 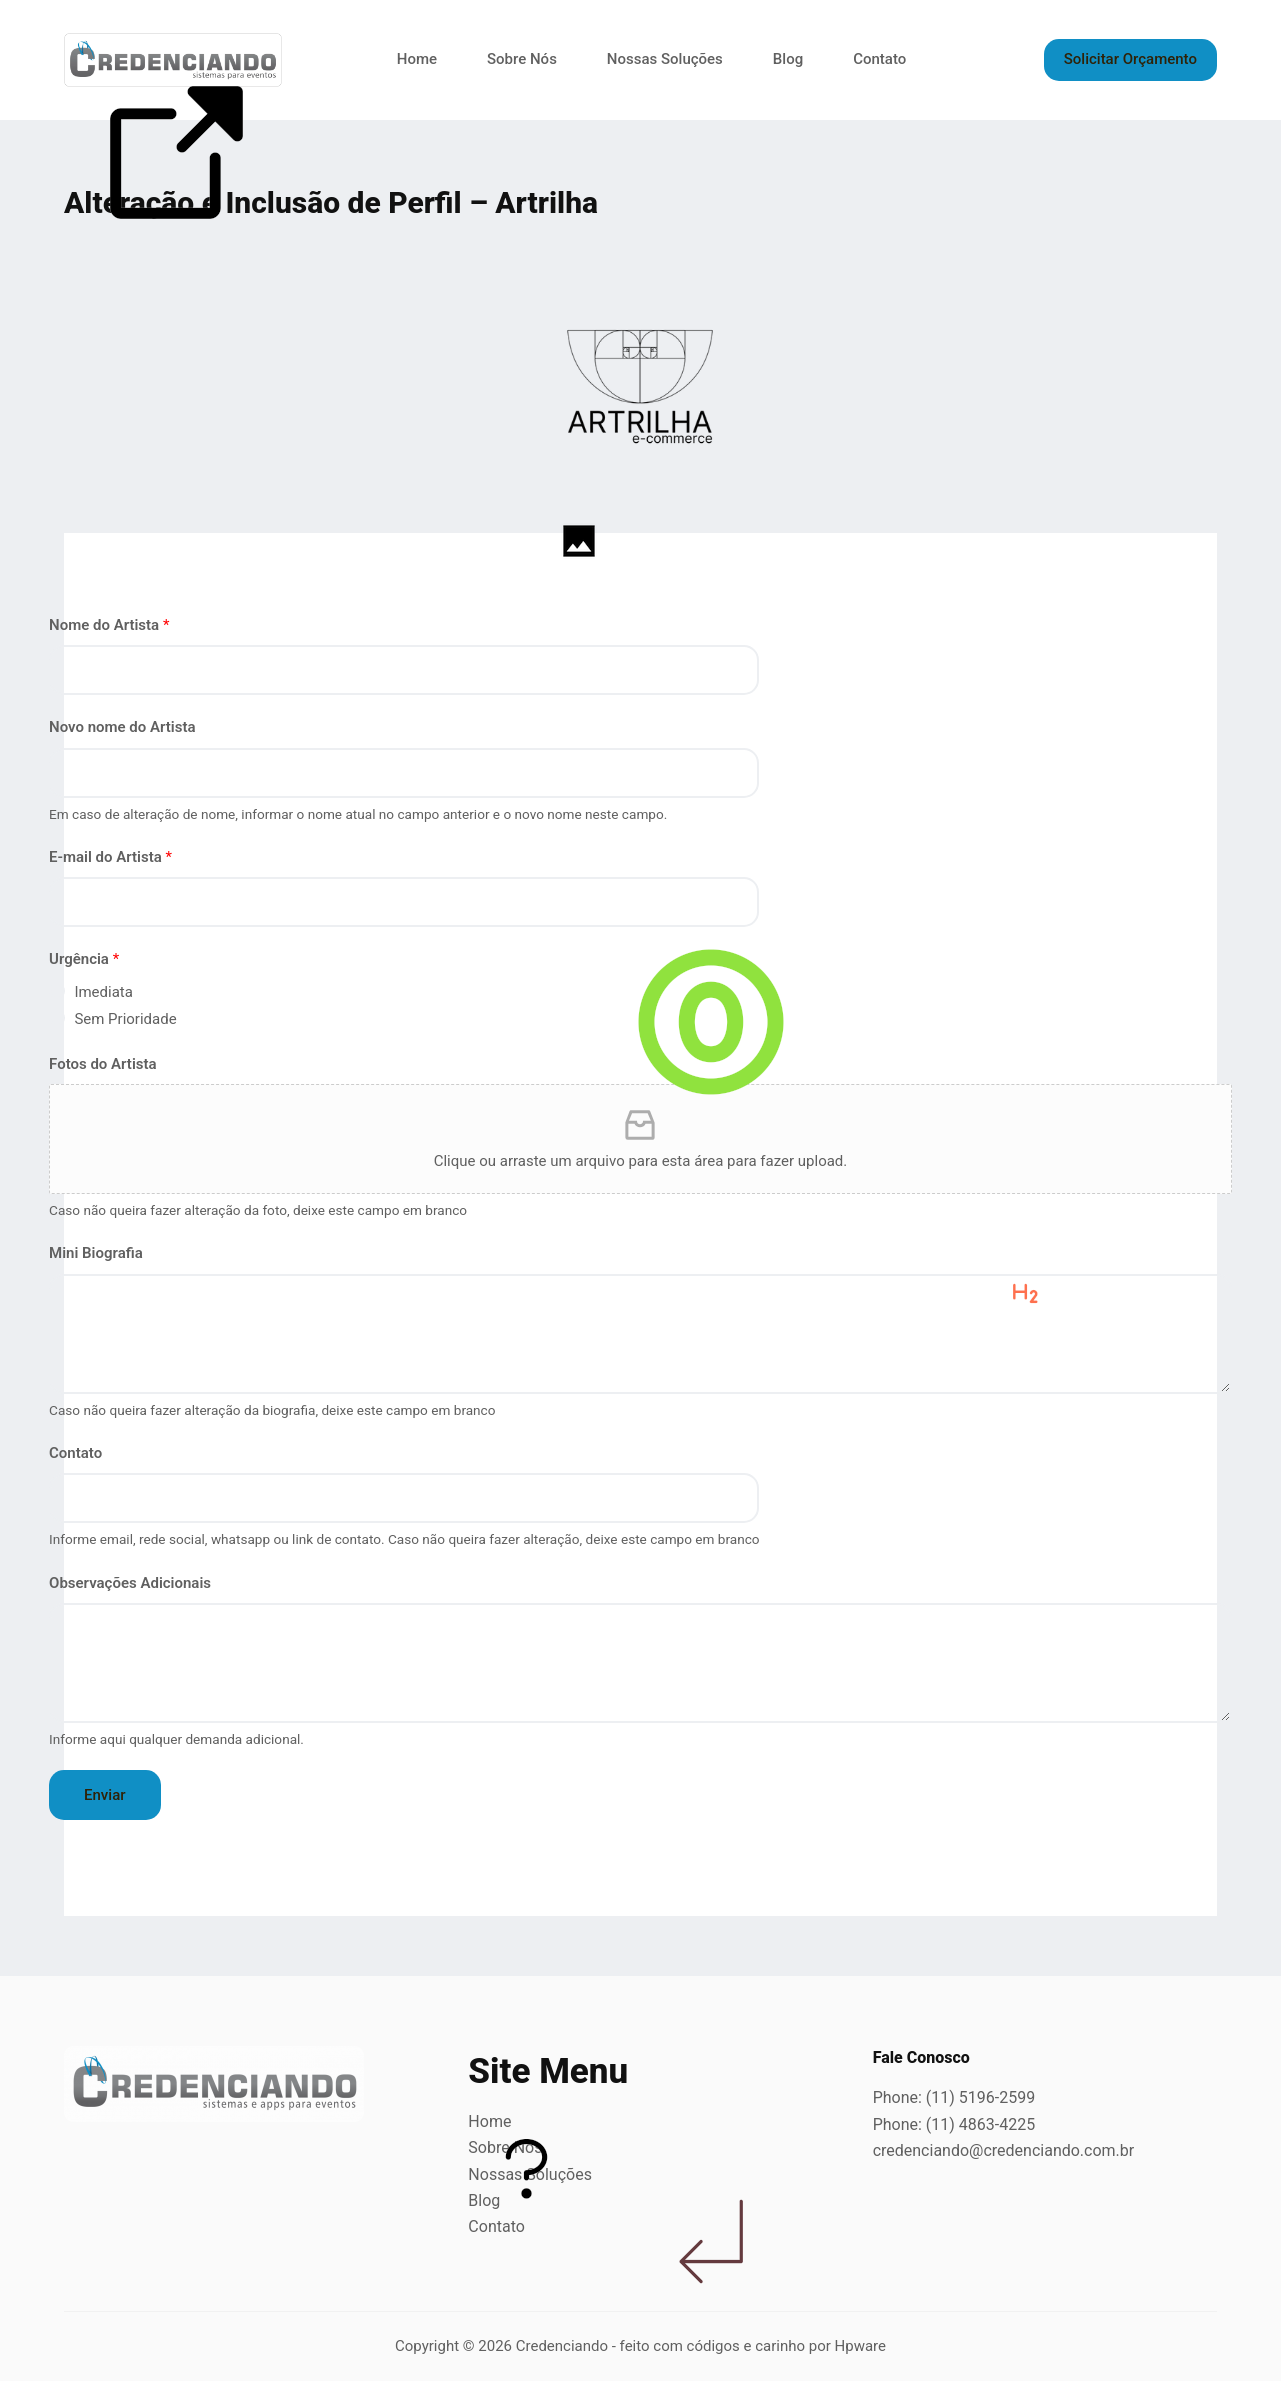 What do you see at coordinates (176, 152) in the screenshot?
I see `open link in new window` at bounding box center [176, 152].